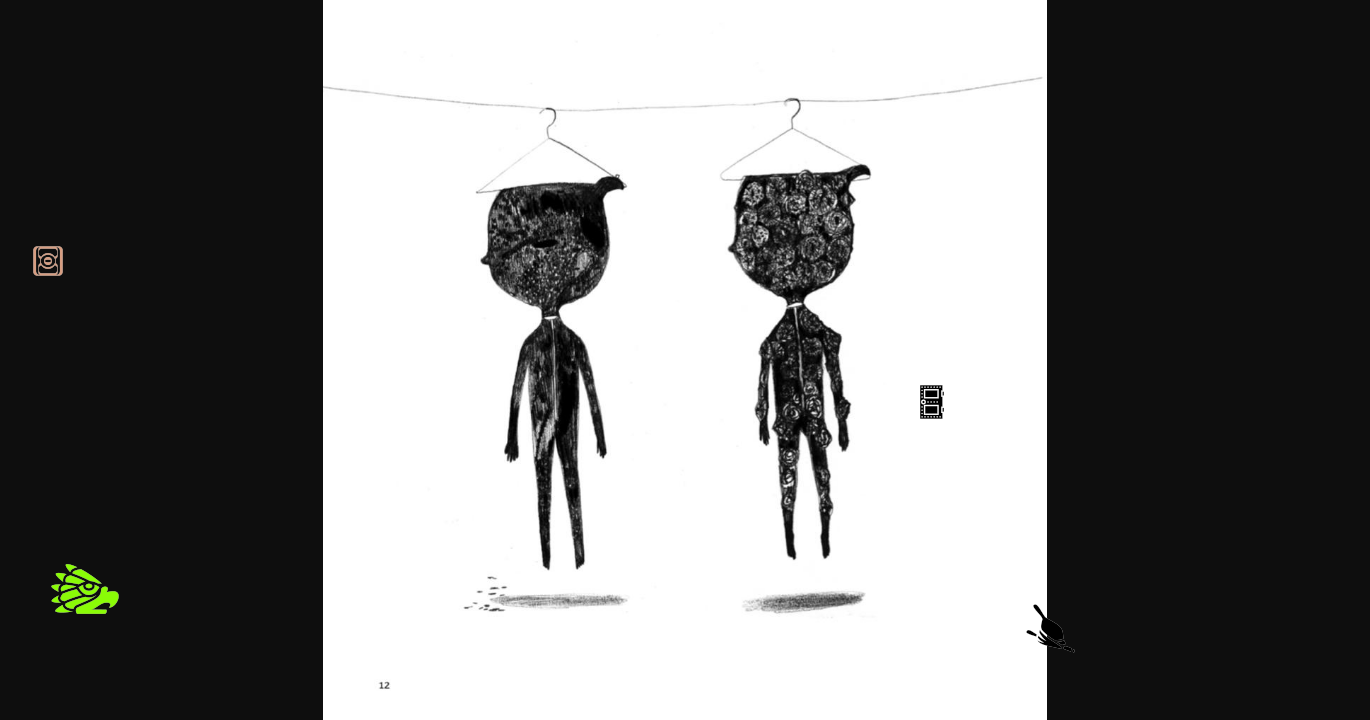 This screenshot has height=720, width=1370. I want to click on access door or entrance settings in a game, so click(932, 402).